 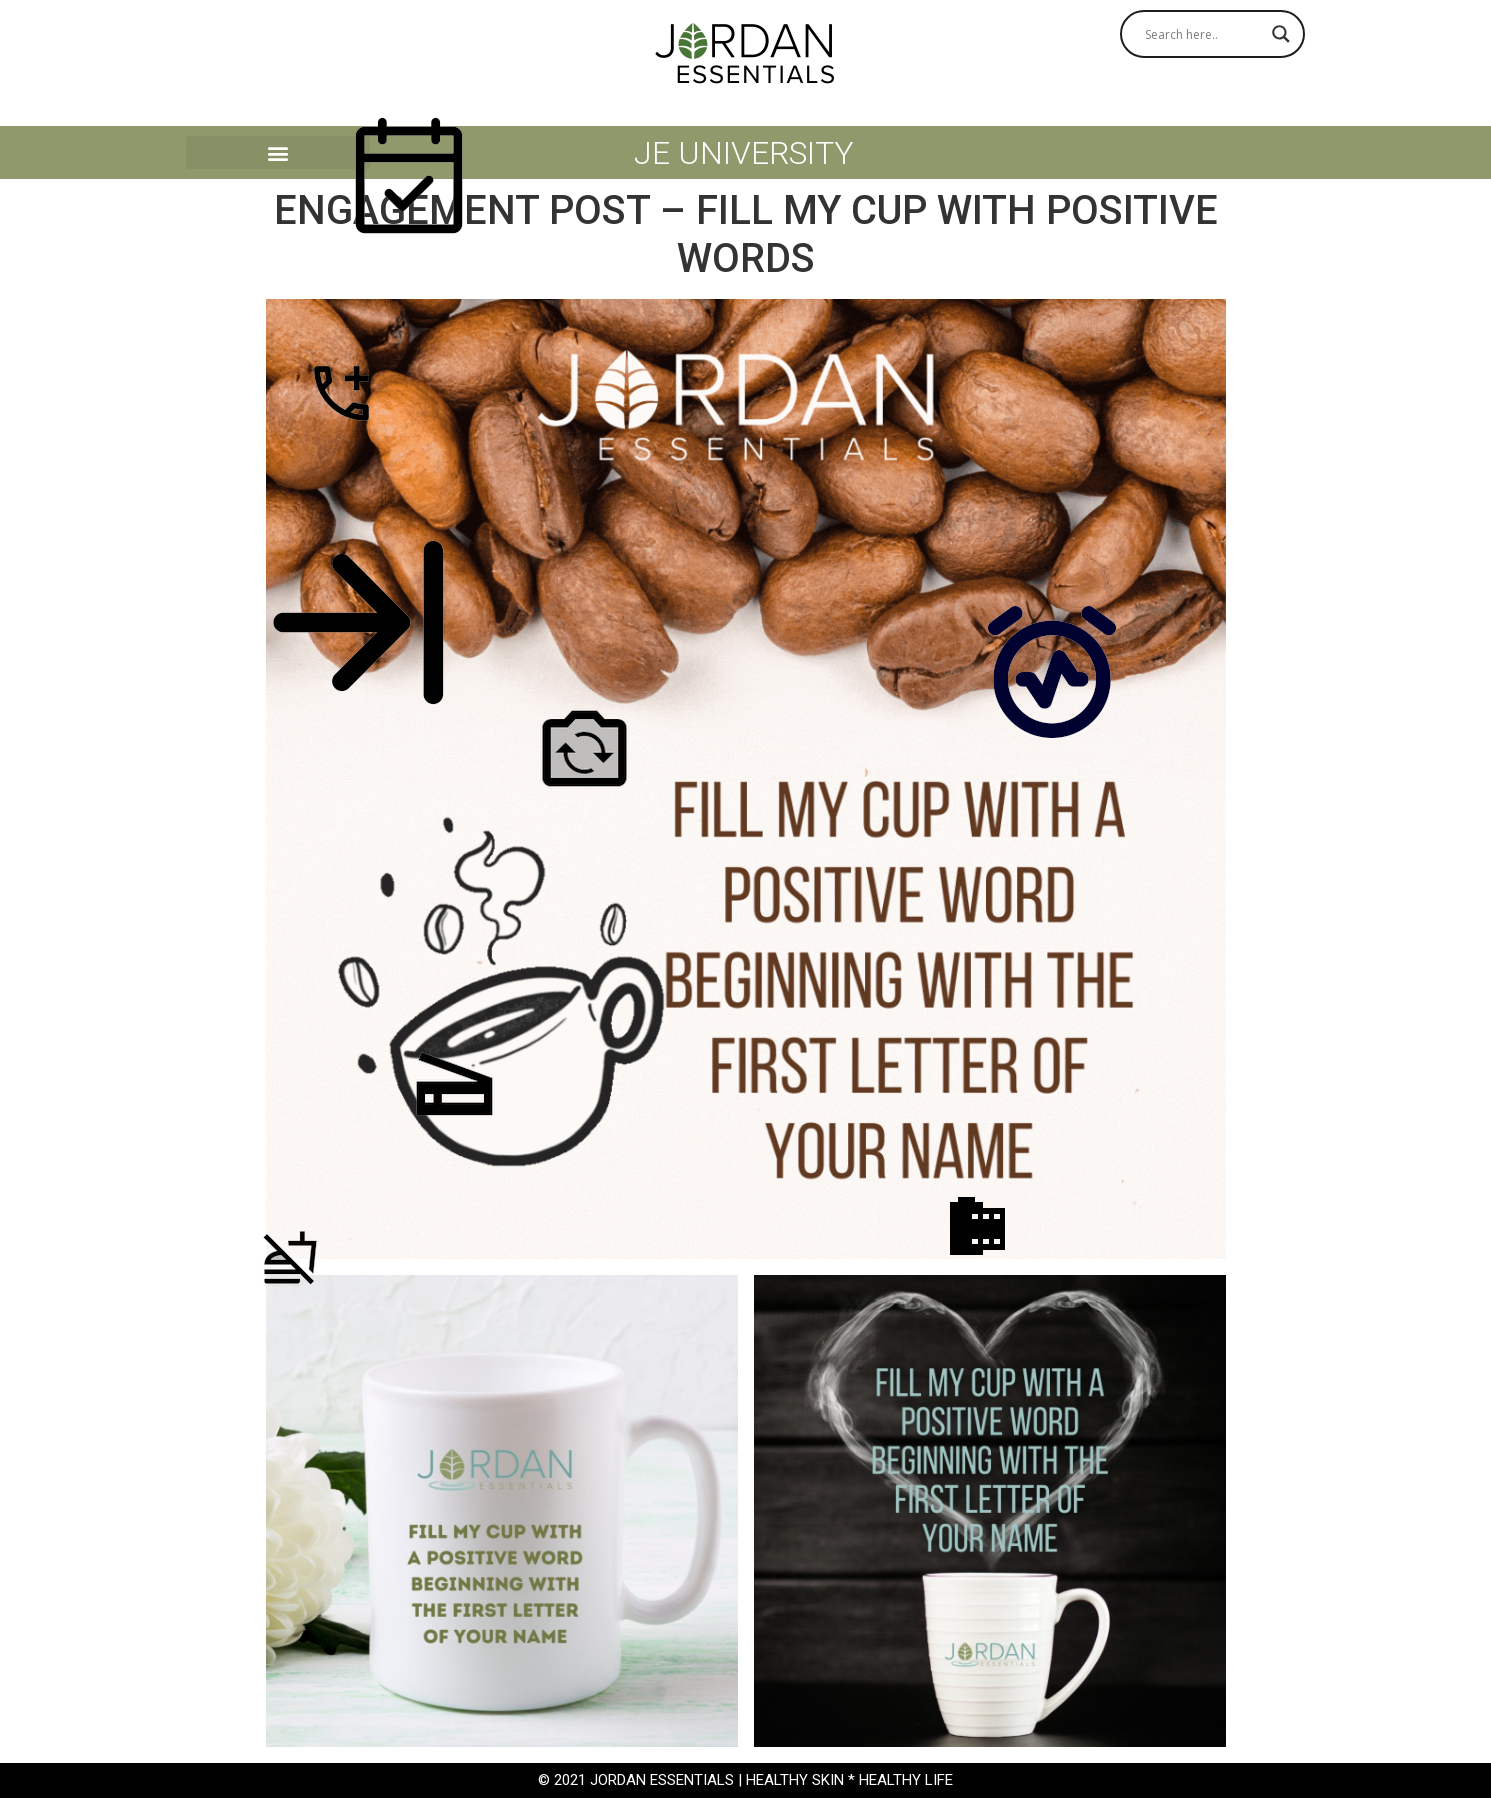 I want to click on add a new contact to your phone, so click(x=341, y=393).